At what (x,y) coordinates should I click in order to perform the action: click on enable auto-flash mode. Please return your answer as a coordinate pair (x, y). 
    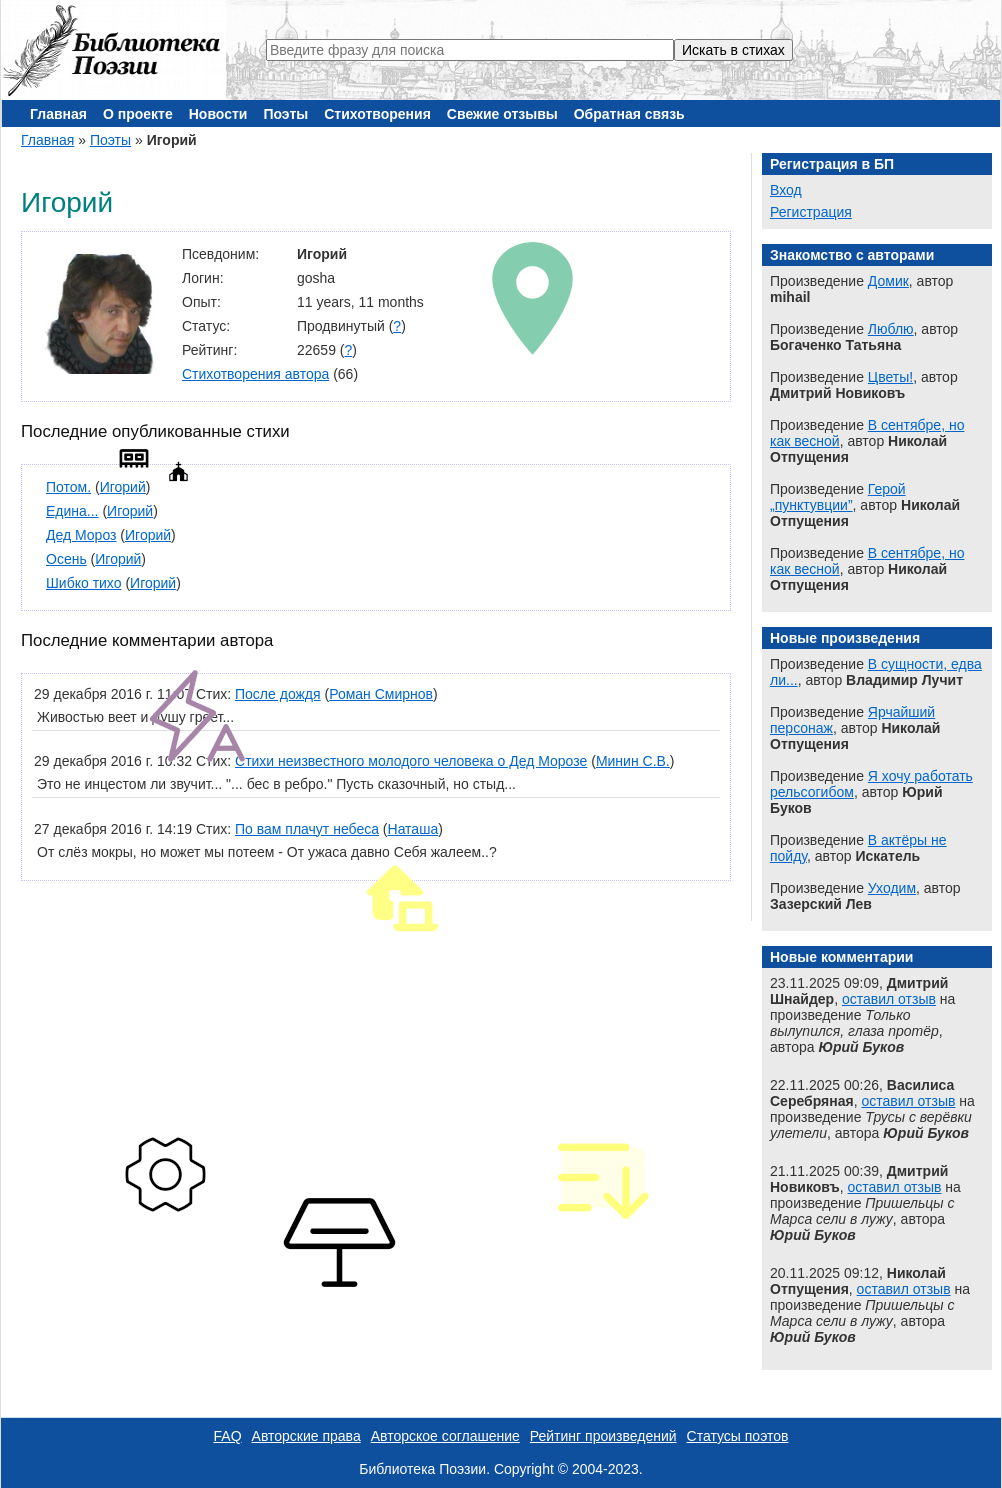
    Looking at the image, I should click on (195, 719).